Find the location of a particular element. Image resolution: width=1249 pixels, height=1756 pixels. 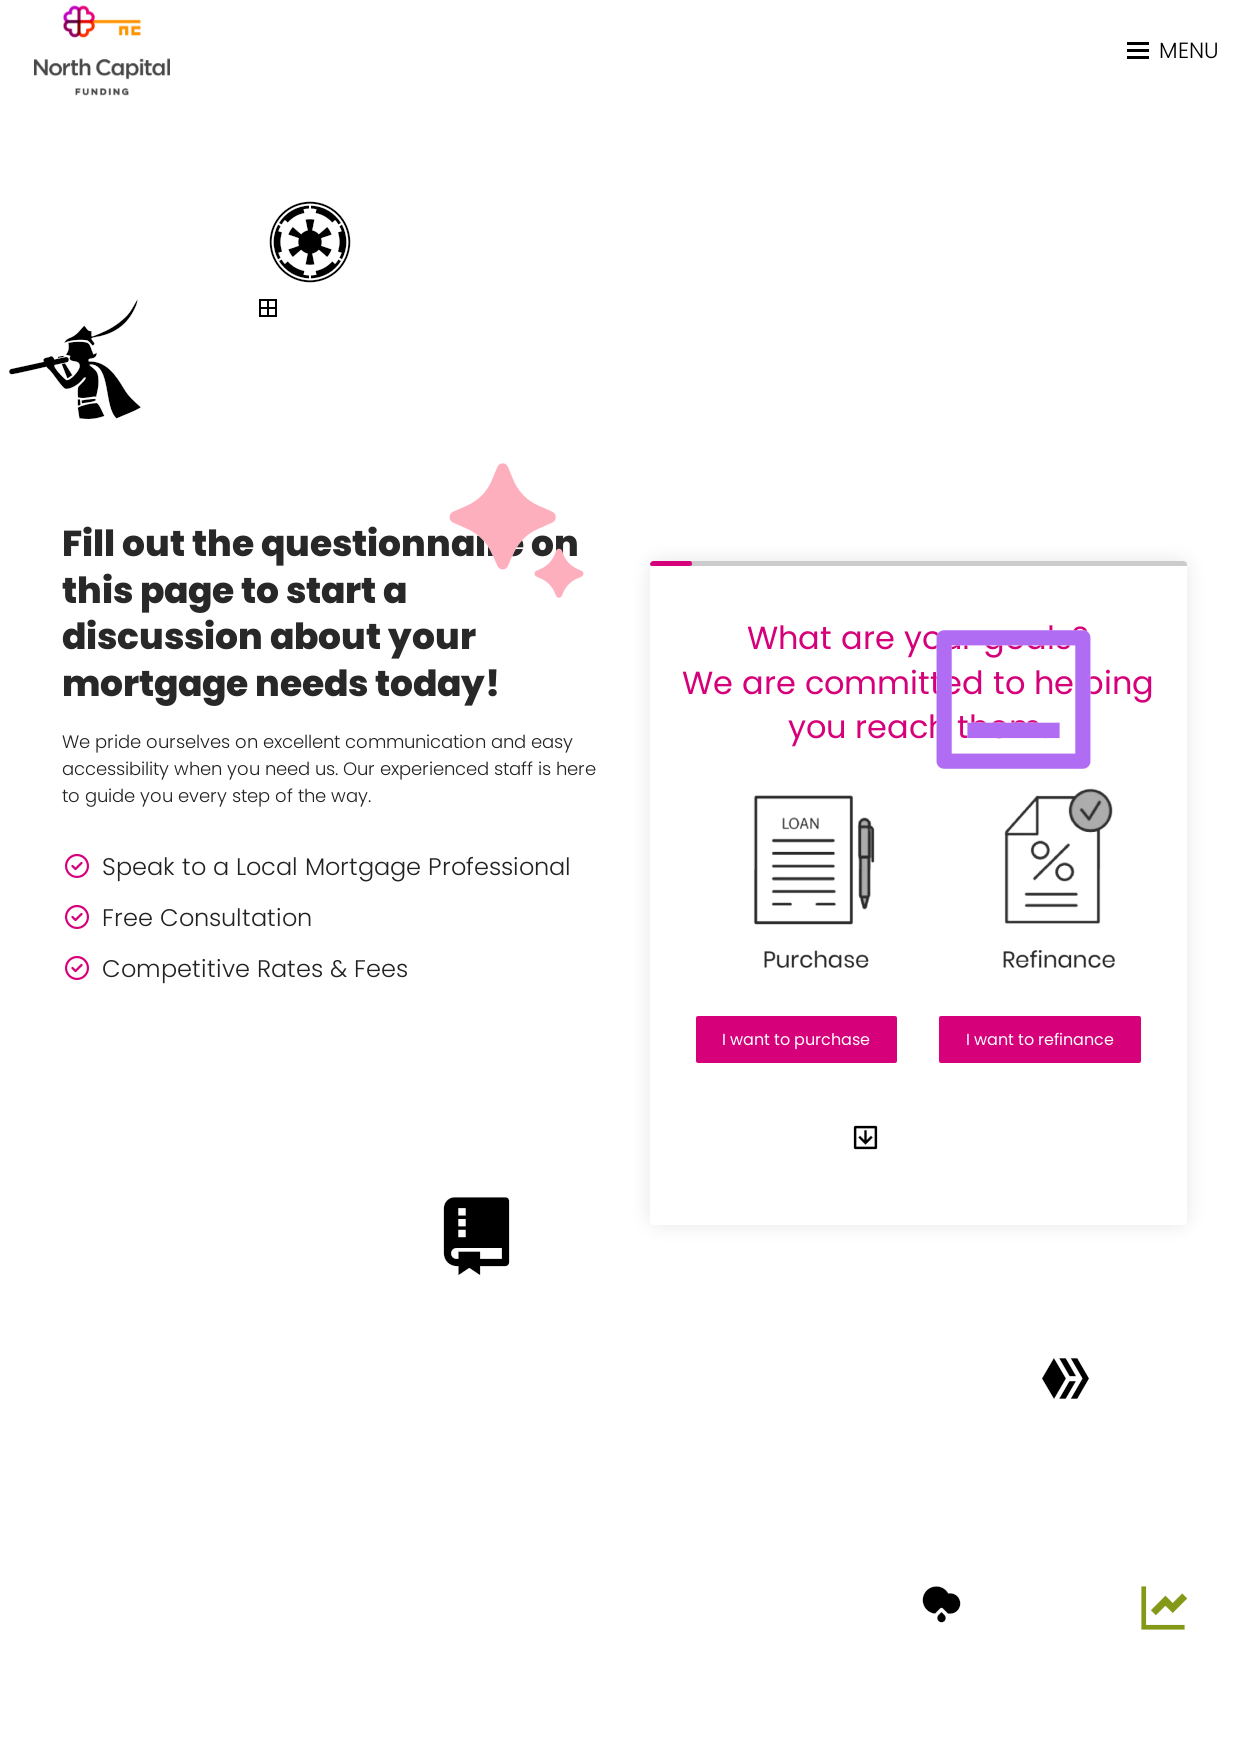

pied piper logo is located at coordinates (75, 359).